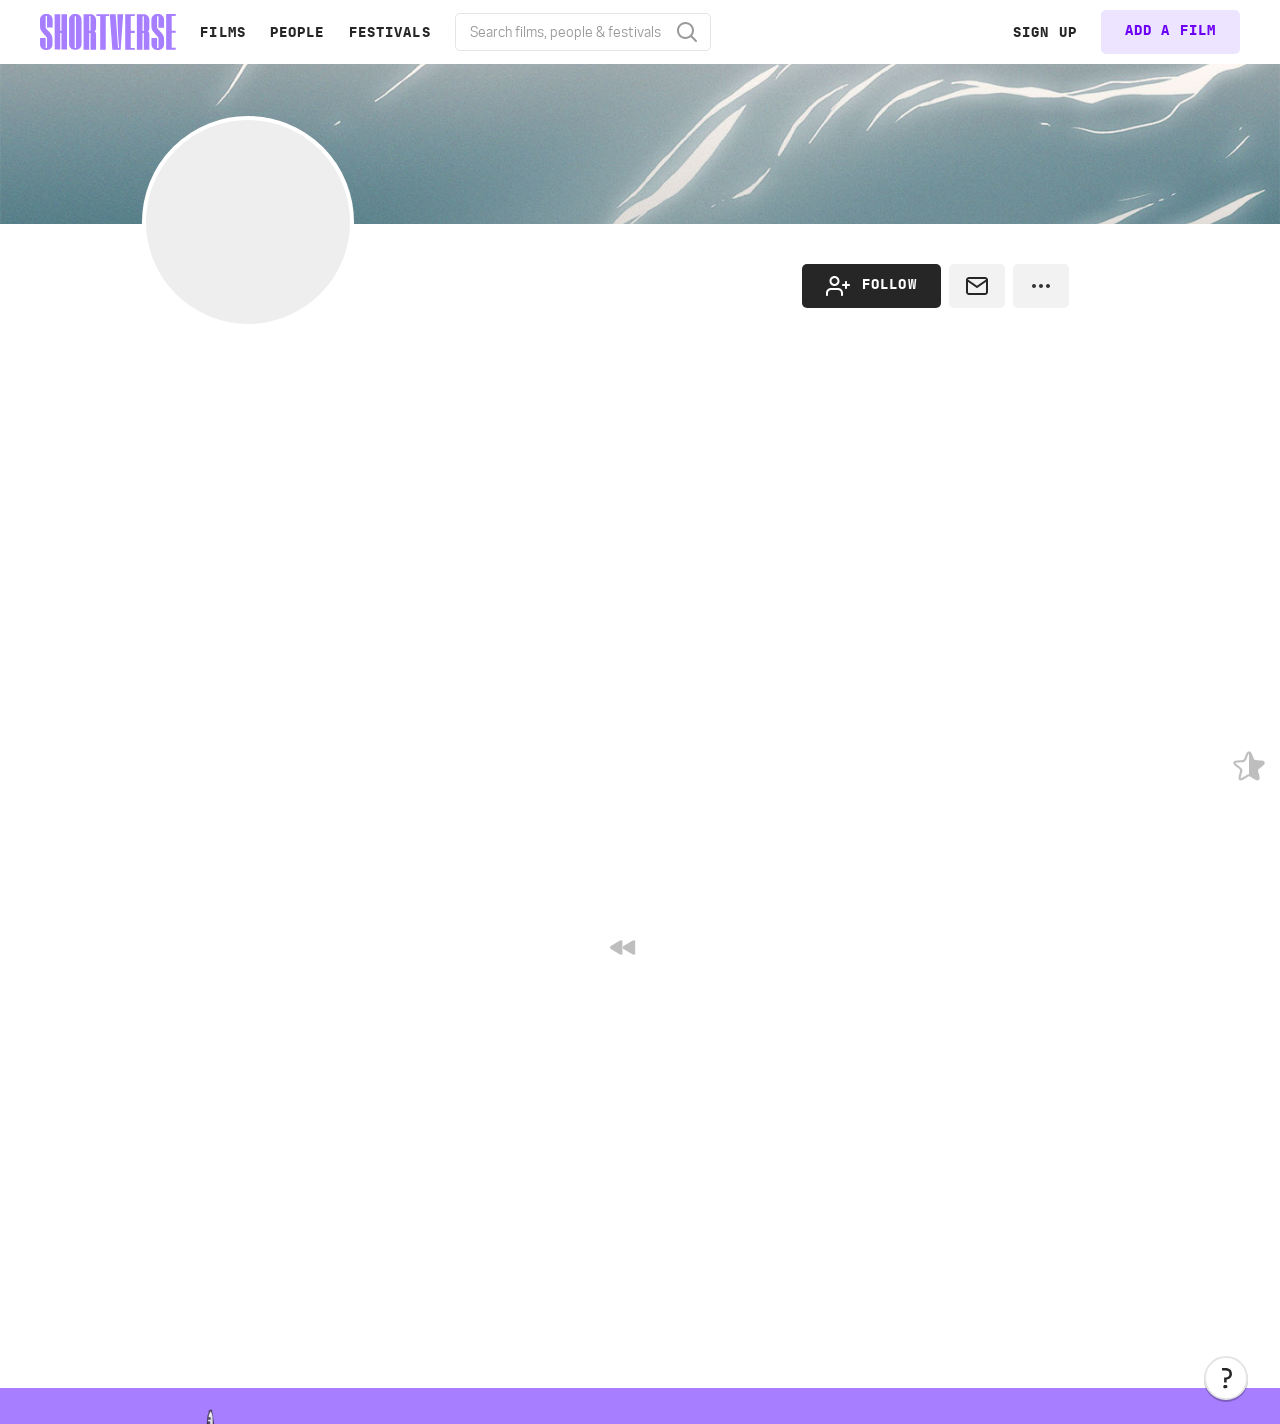 The height and width of the screenshot is (1424, 1280). I want to click on indicates a partial or half rating, so click(1249, 767).